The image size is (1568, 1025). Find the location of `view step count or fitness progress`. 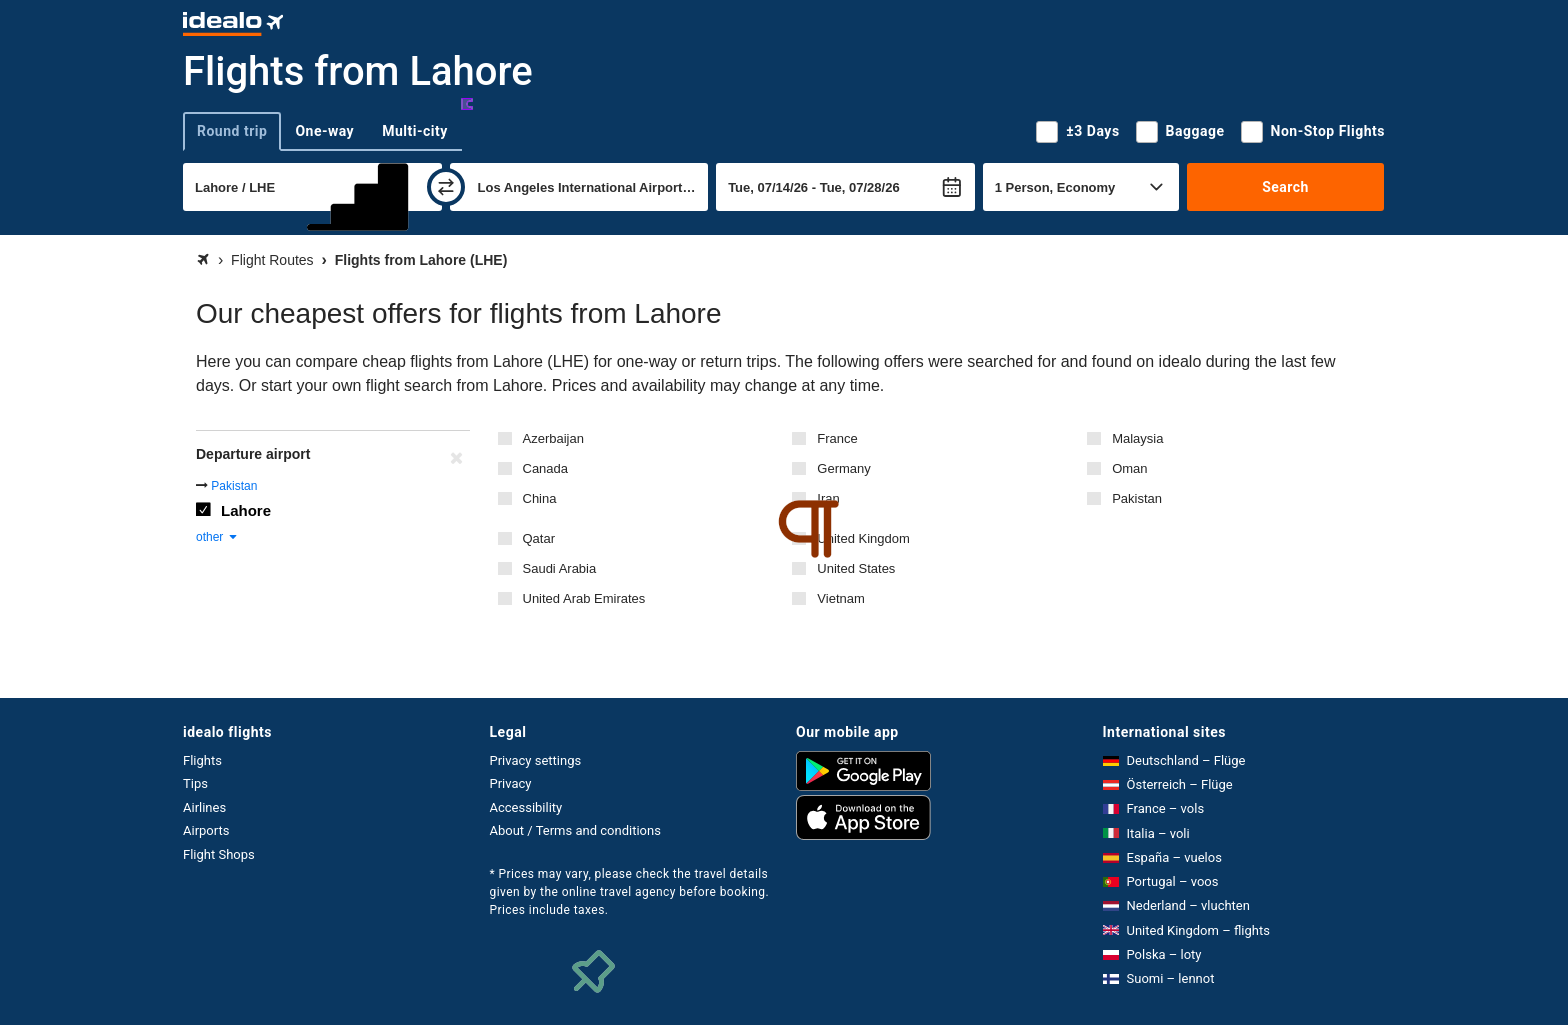

view step count or fitness progress is located at coordinates (361, 197).